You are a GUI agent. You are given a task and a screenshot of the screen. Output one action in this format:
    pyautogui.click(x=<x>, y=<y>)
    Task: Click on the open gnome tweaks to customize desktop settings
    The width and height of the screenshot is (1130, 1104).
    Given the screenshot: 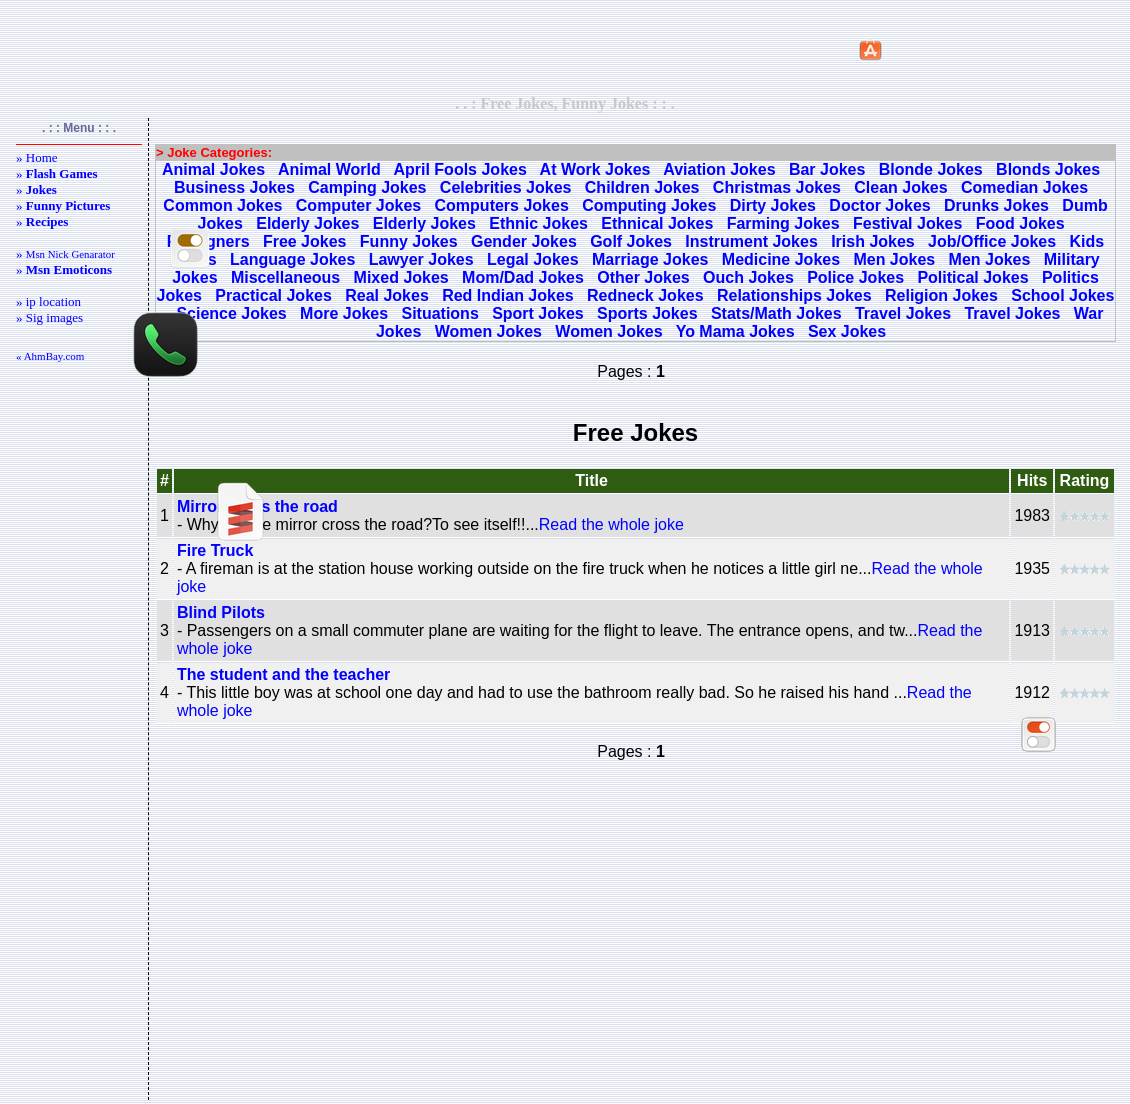 What is the action you would take?
    pyautogui.click(x=190, y=248)
    